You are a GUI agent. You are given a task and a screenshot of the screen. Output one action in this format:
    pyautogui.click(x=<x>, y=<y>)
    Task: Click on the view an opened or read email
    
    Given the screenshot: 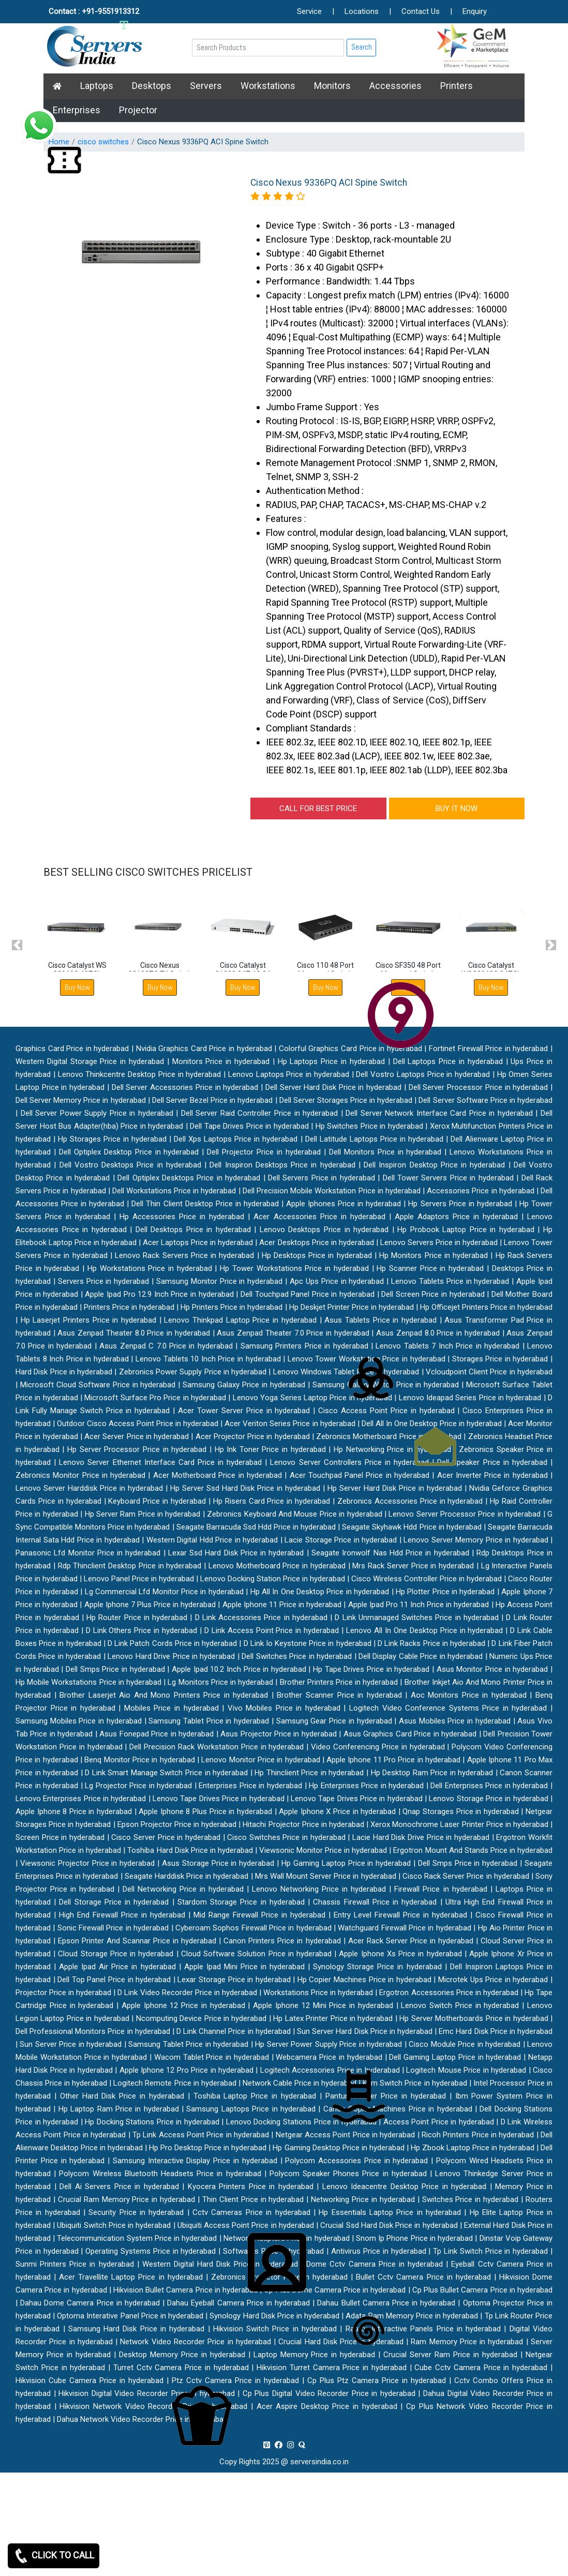 What is the action you would take?
    pyautogui.click(x=435, y=1448)
    